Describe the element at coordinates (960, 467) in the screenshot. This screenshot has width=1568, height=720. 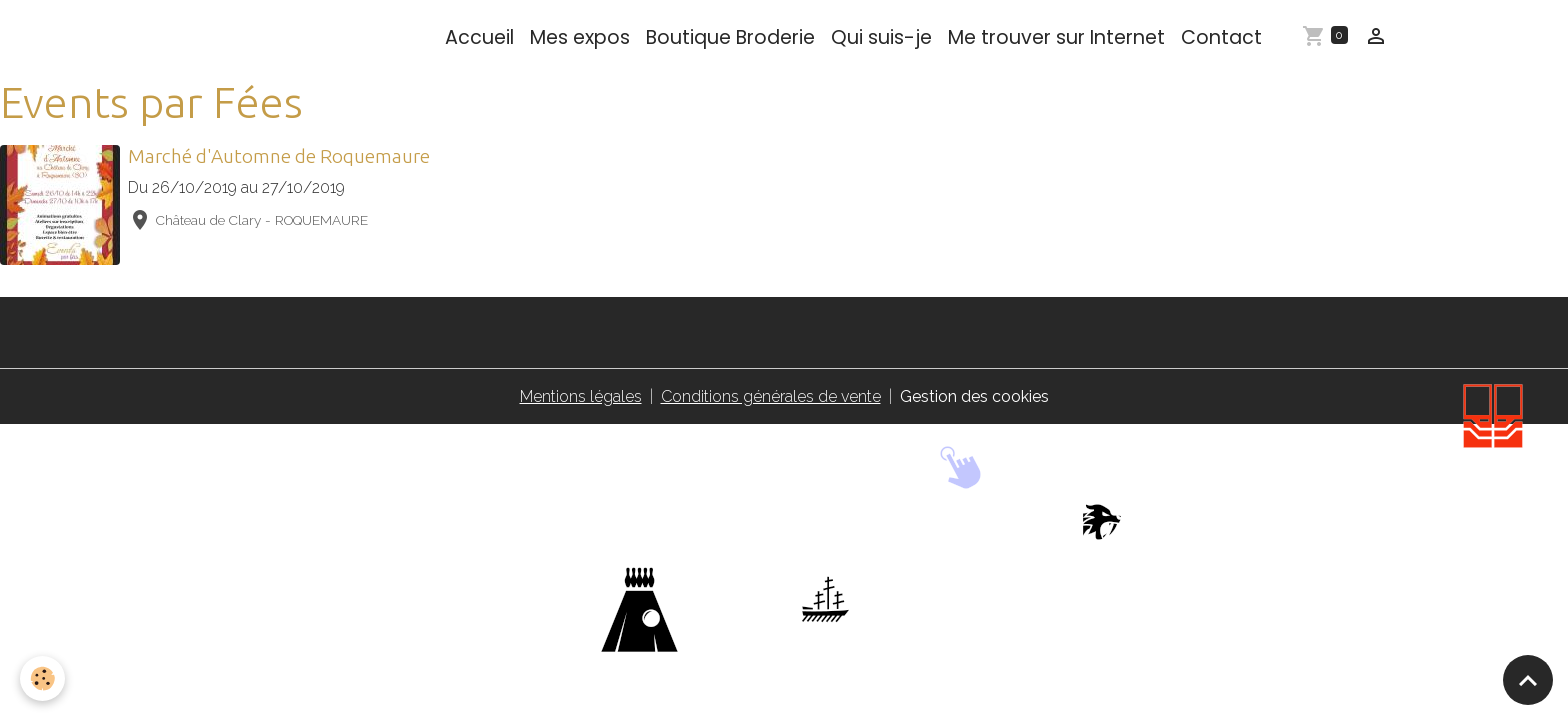
I see `tap or click to interact` at that location.